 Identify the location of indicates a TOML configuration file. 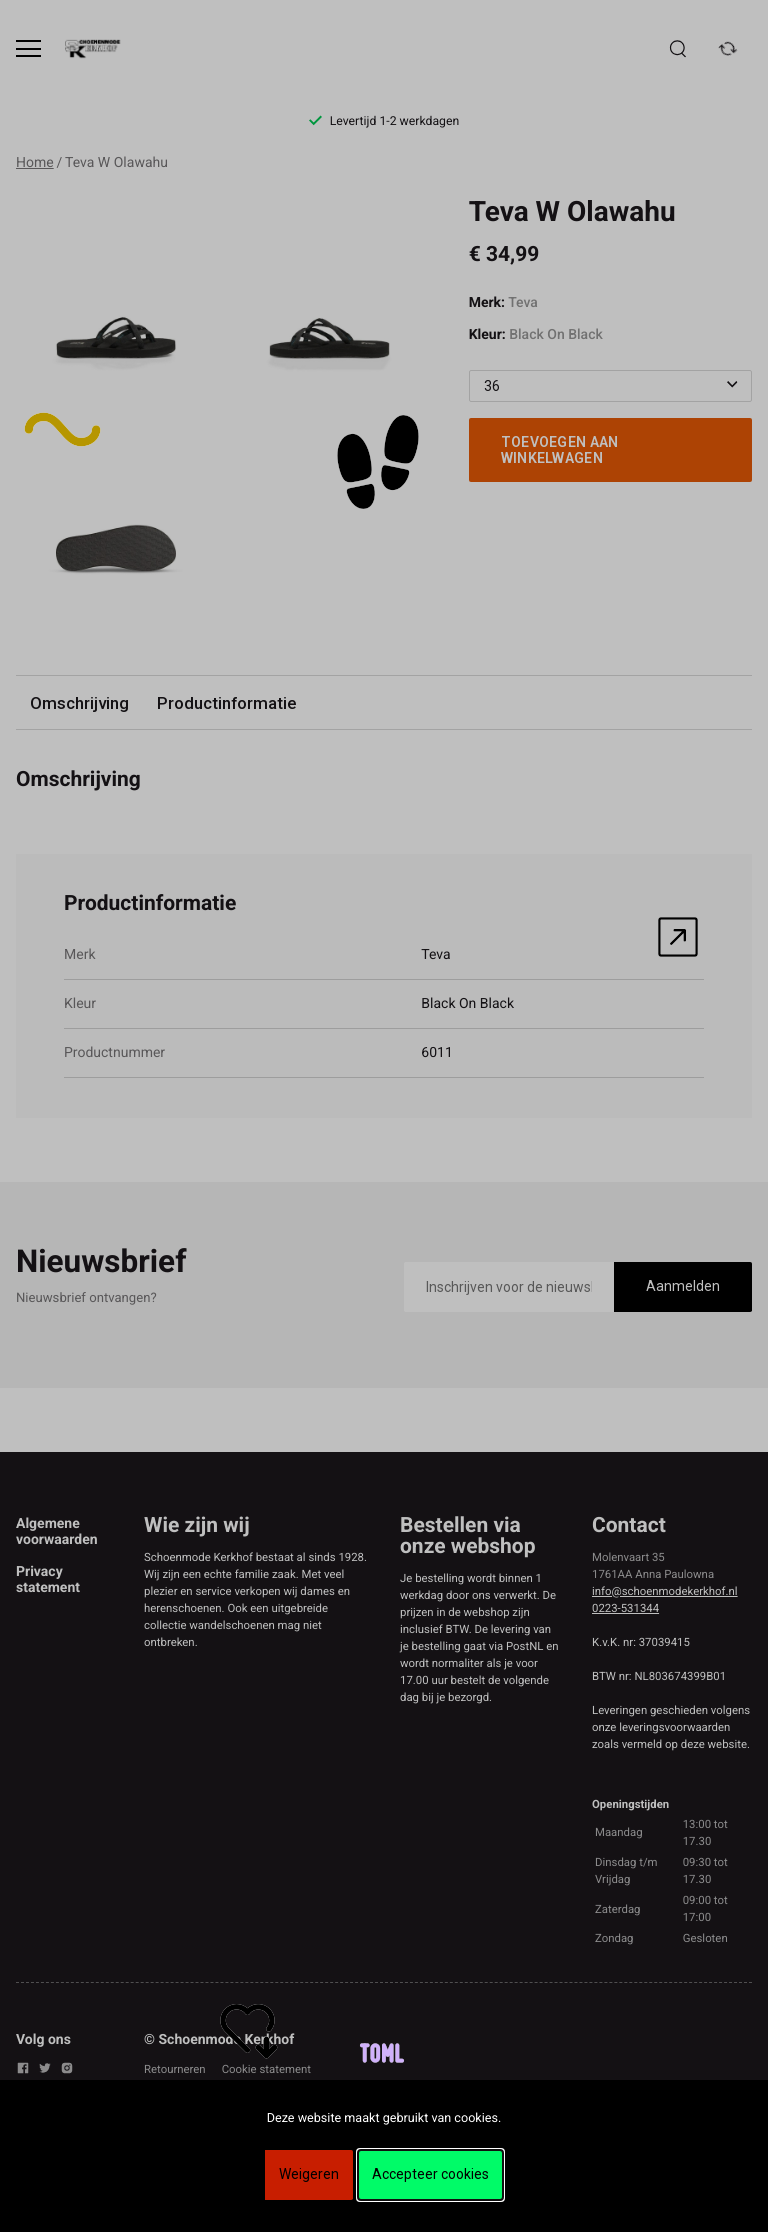
(382, 2053).